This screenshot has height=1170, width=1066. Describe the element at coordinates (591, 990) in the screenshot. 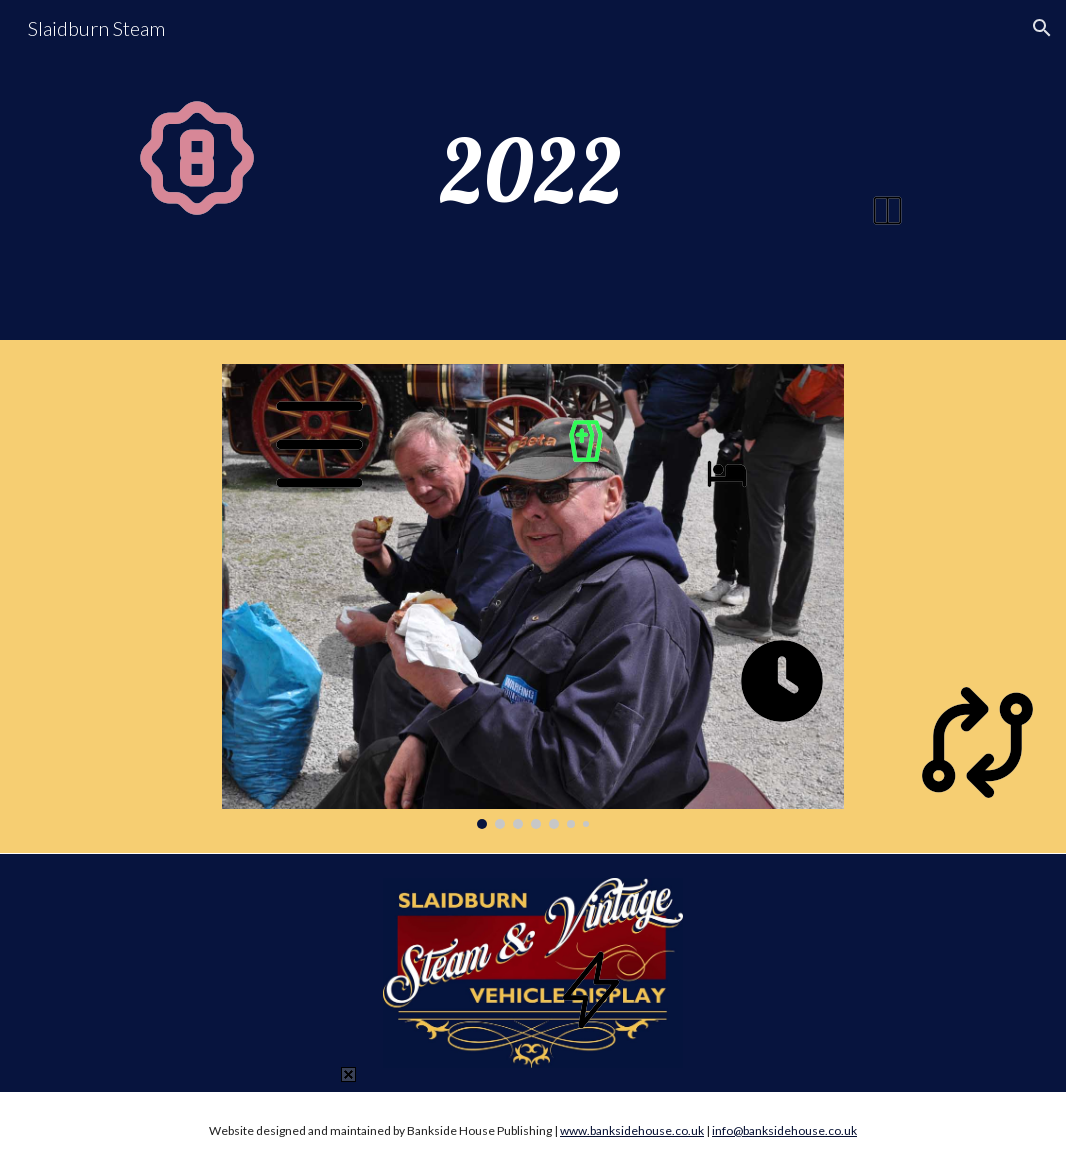

I see `toggle flash on for camera` at that location.